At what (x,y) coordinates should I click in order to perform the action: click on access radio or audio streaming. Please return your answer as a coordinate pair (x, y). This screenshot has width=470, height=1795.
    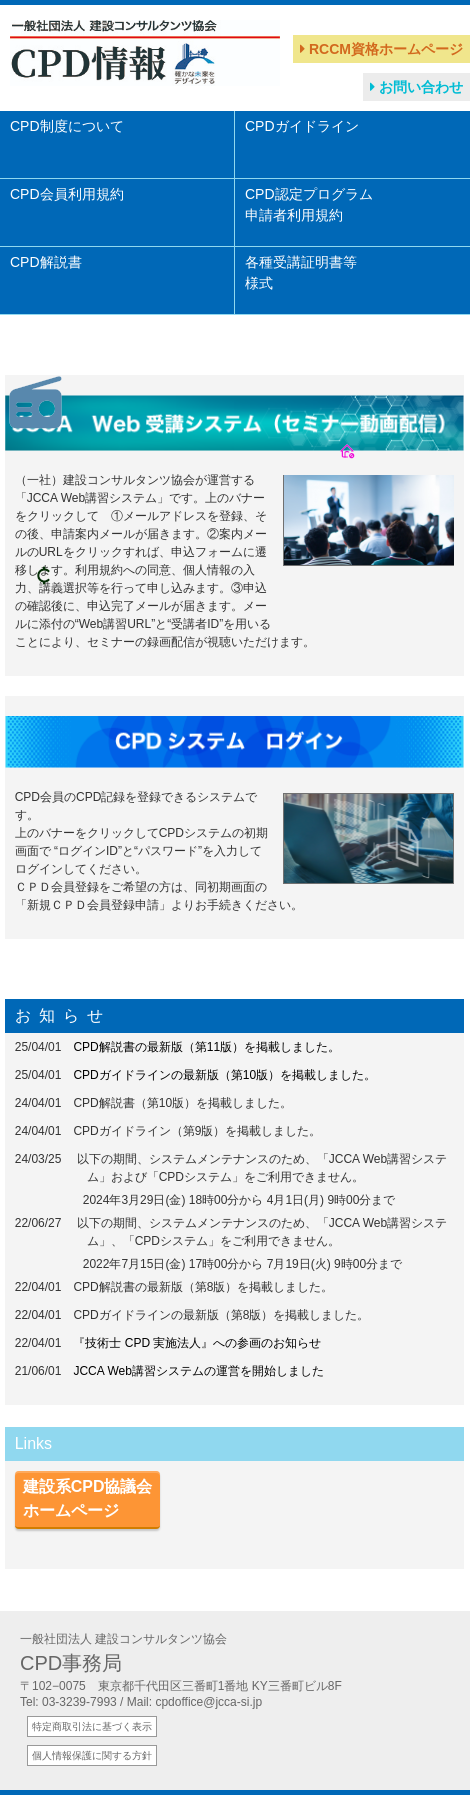
    Looking at the image, I should click on (35, 405).